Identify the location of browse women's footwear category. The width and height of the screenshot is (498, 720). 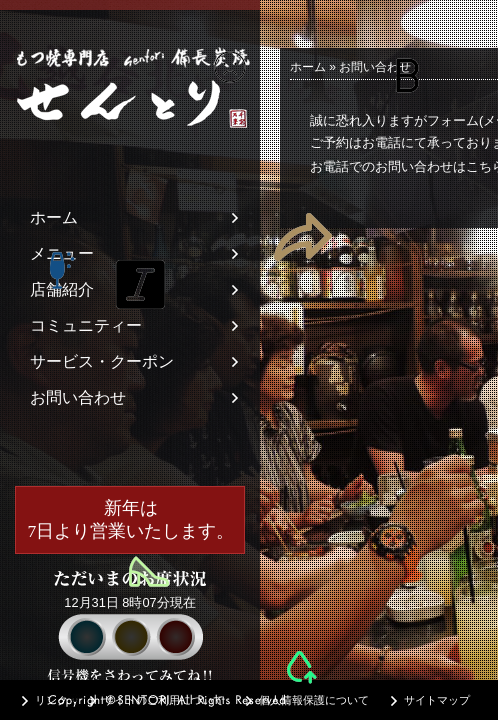
(147, 573).